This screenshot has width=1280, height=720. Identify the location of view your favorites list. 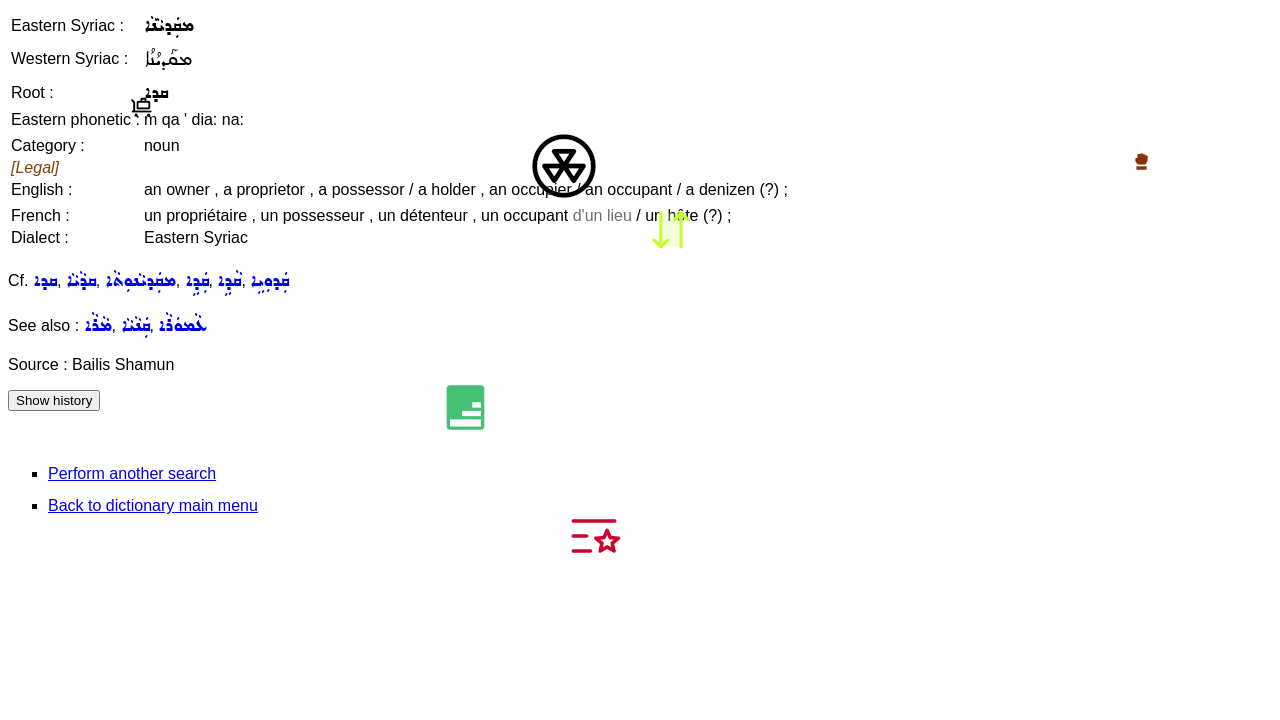
(594, 536).